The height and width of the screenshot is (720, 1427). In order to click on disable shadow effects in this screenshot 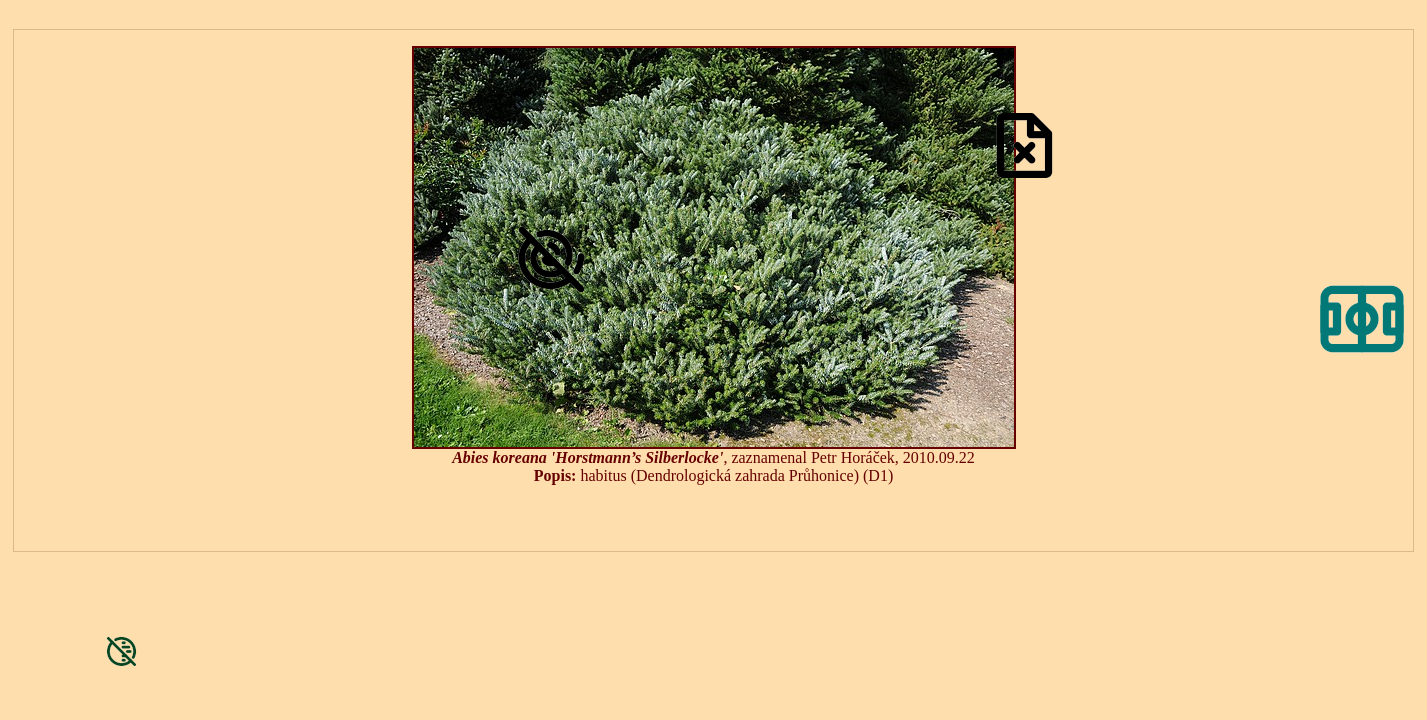, I will do `click(121, 651)`.